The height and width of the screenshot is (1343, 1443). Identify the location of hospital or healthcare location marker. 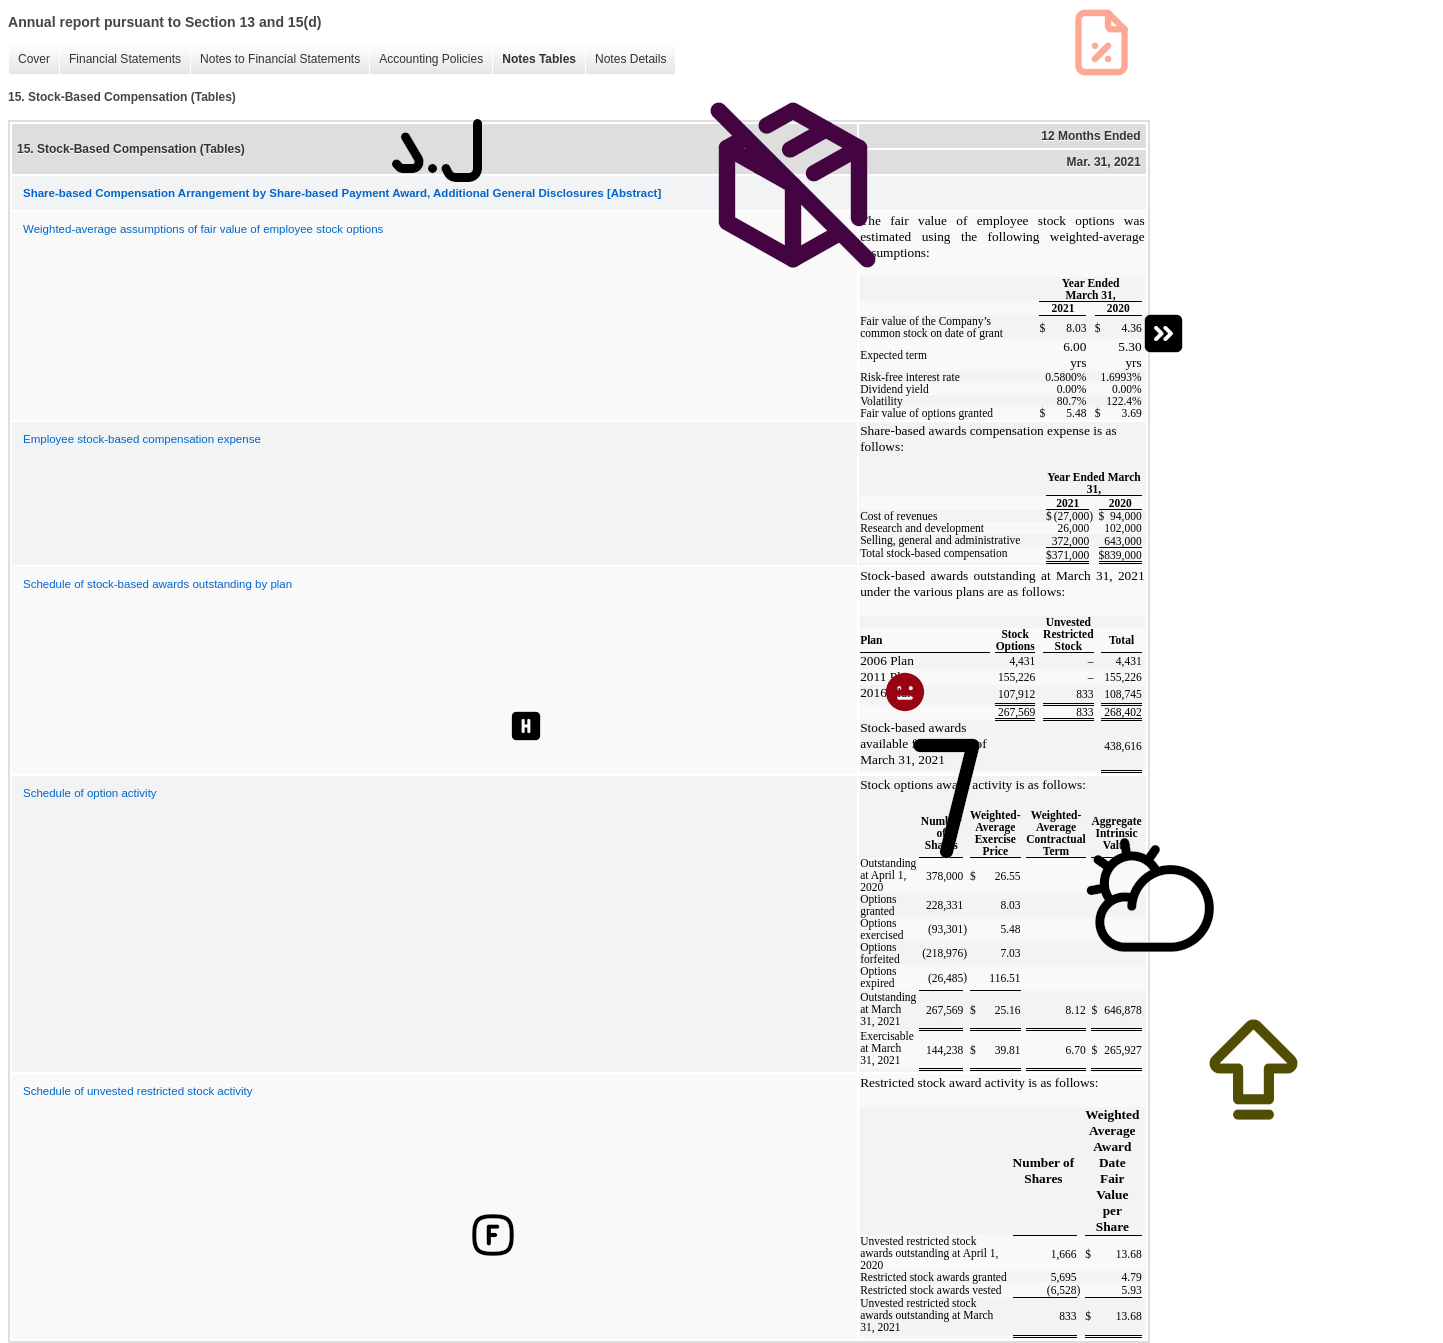
(526, 726).